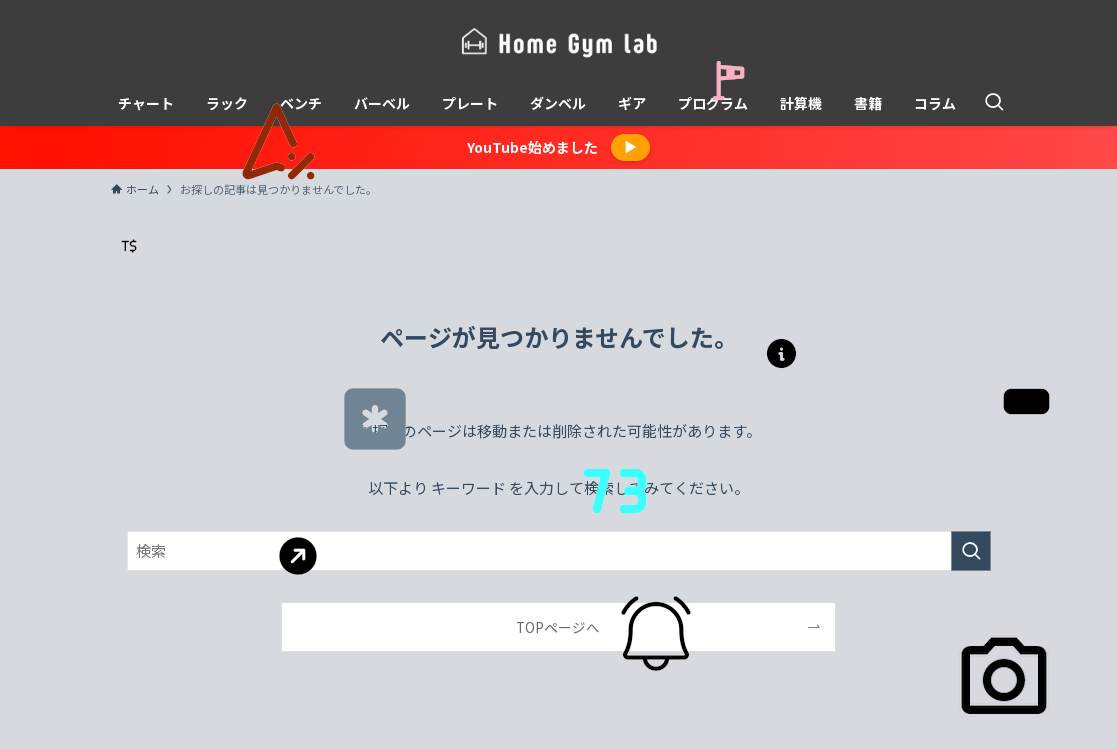 The height and width of the screenshot is (749, 1117). What do you see at coordinates (781, 353) in the screenshot?
I see `view more information or details` at bounding box center [781, 353].